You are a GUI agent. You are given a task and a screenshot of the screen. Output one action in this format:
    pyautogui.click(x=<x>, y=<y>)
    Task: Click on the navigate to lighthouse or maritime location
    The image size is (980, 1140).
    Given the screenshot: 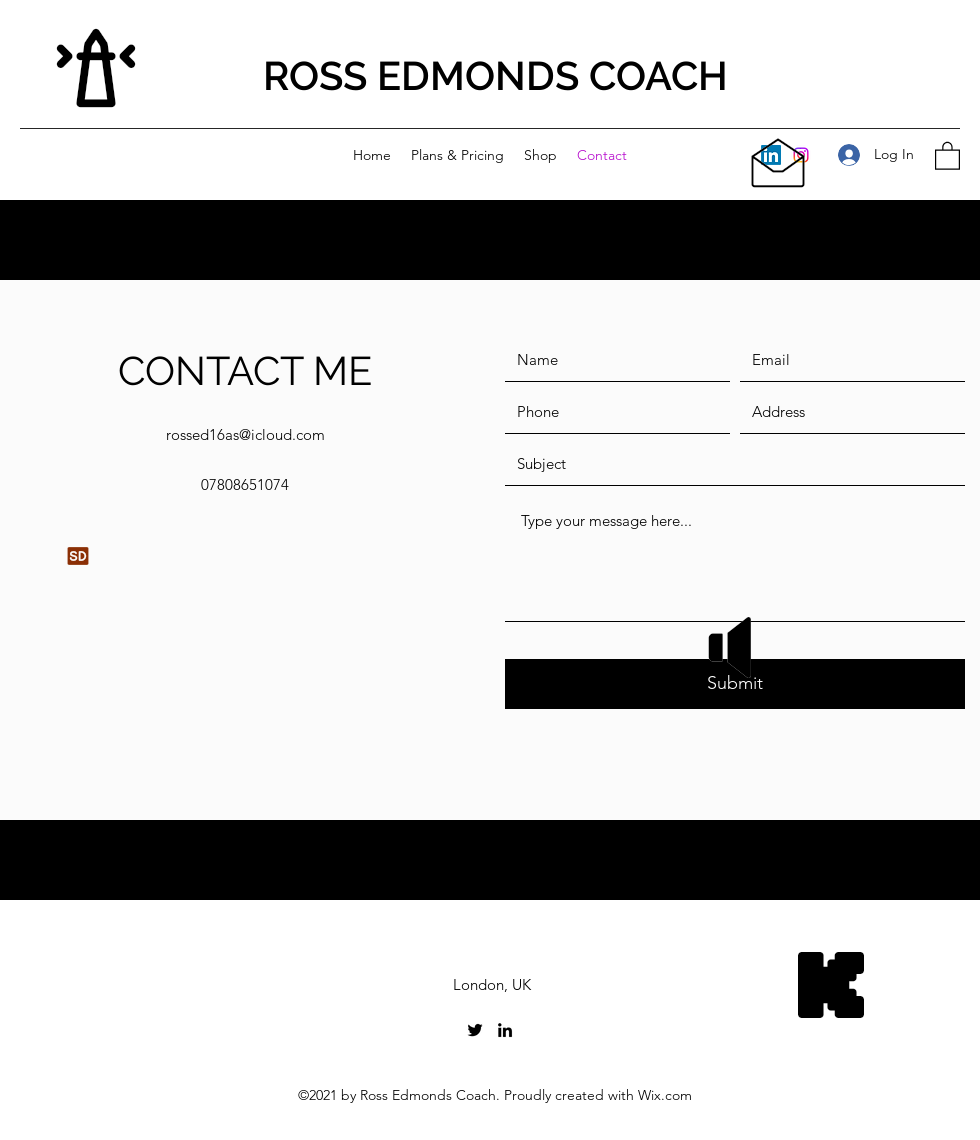 What is the action you would take?
    pyautogui.click(x=96, y=68)
    